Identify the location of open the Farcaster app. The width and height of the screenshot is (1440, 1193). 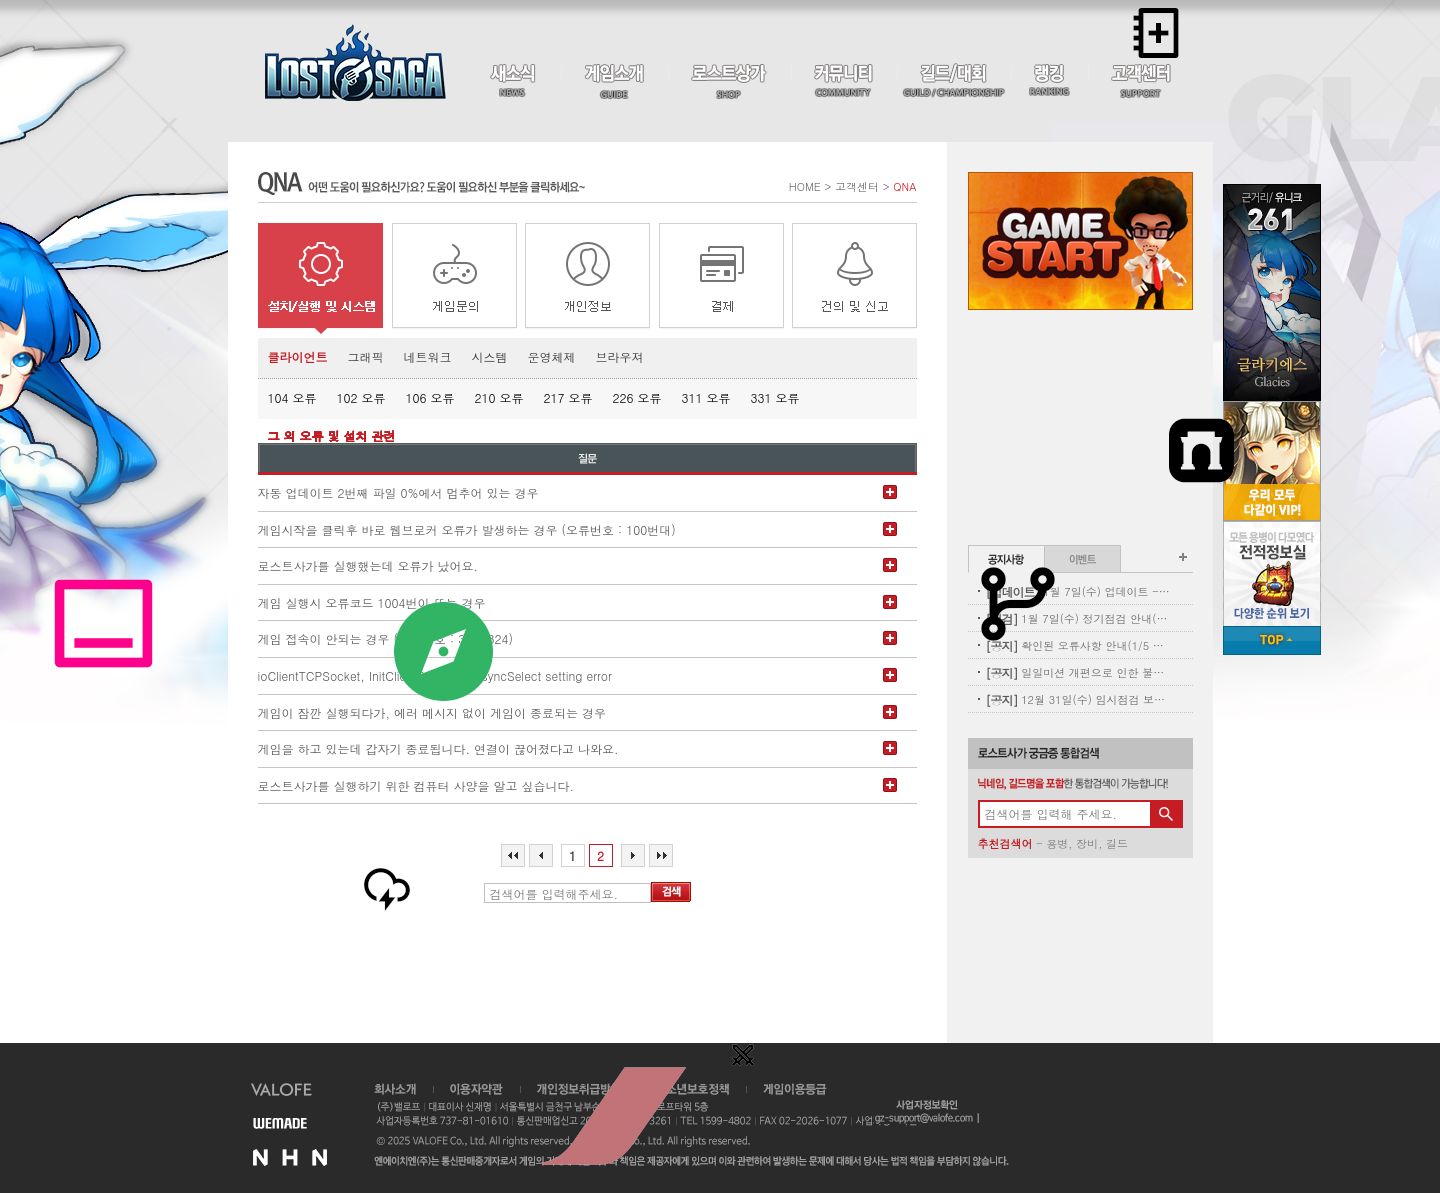
(1201, 450).